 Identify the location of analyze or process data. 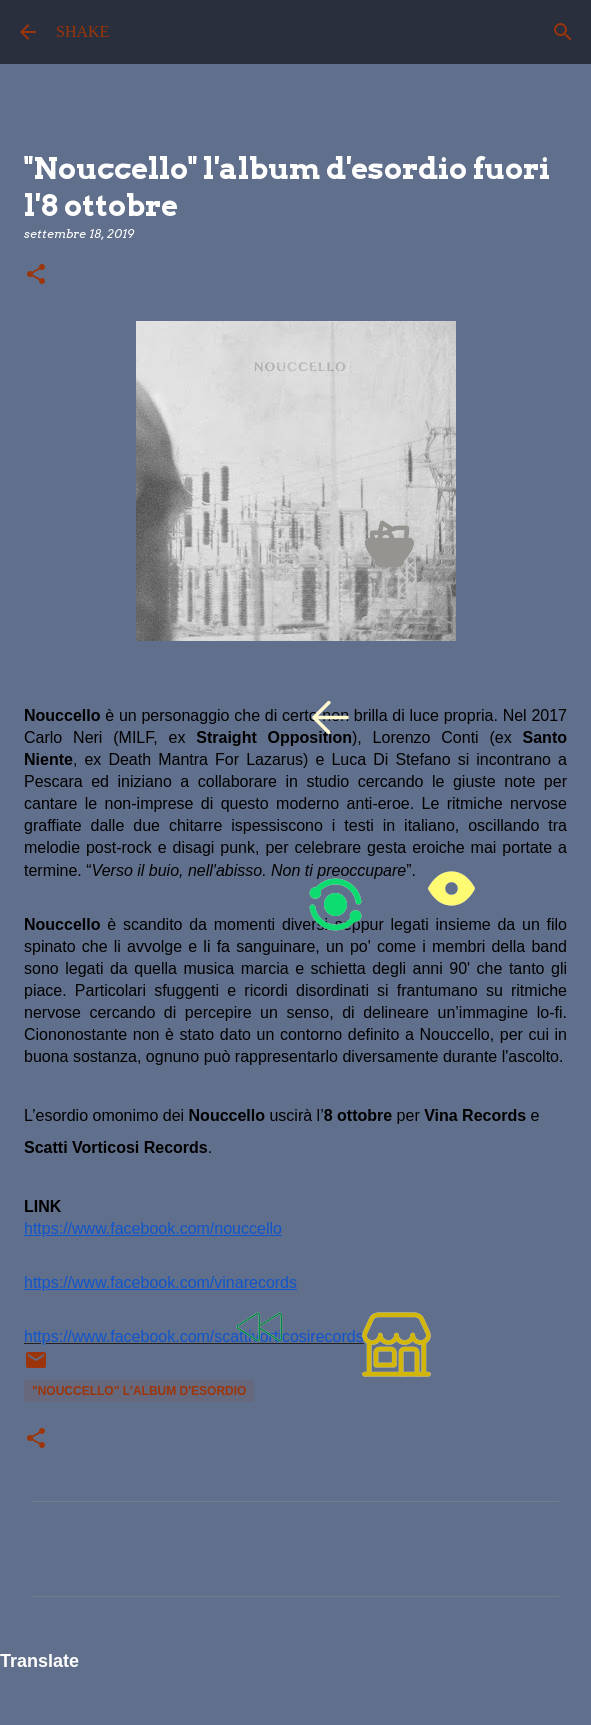
(335, 904).